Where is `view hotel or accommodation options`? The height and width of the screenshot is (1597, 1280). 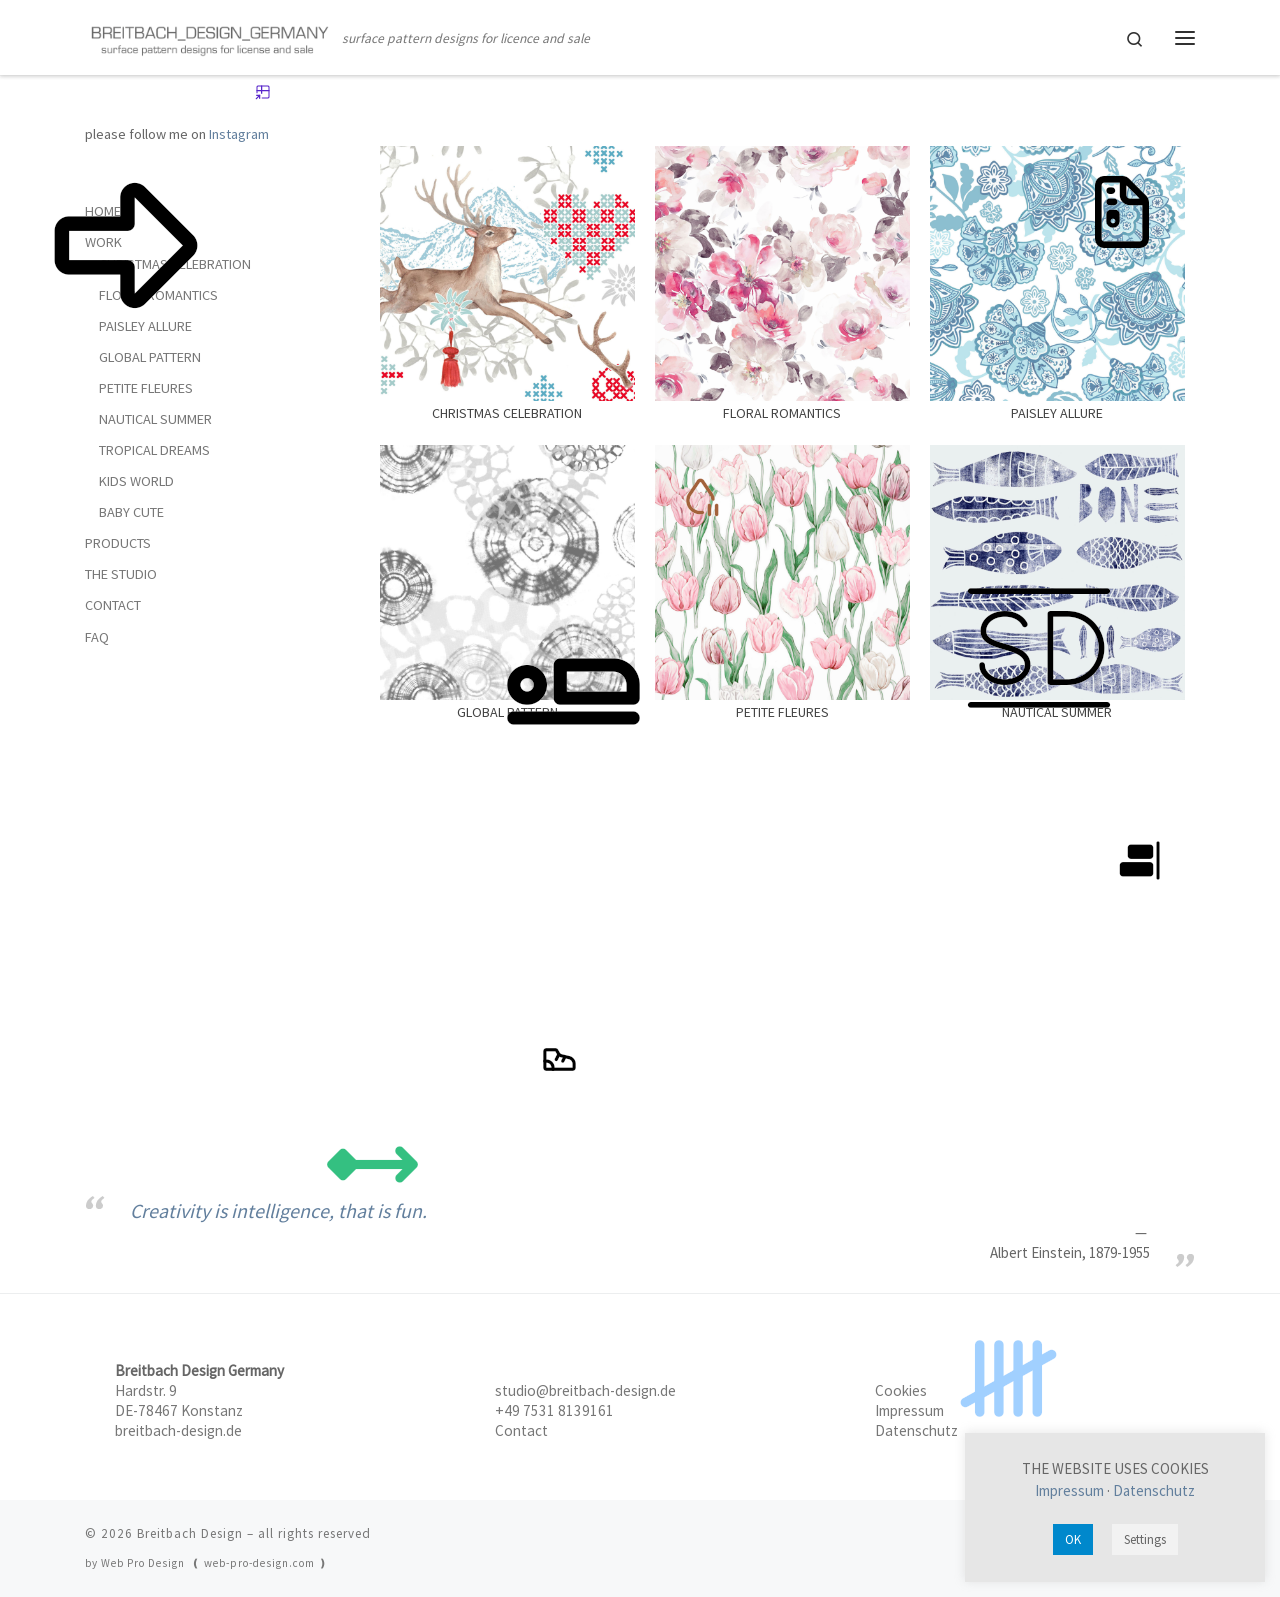 view hotel or accommodation options is located at coordinates (573, 691).